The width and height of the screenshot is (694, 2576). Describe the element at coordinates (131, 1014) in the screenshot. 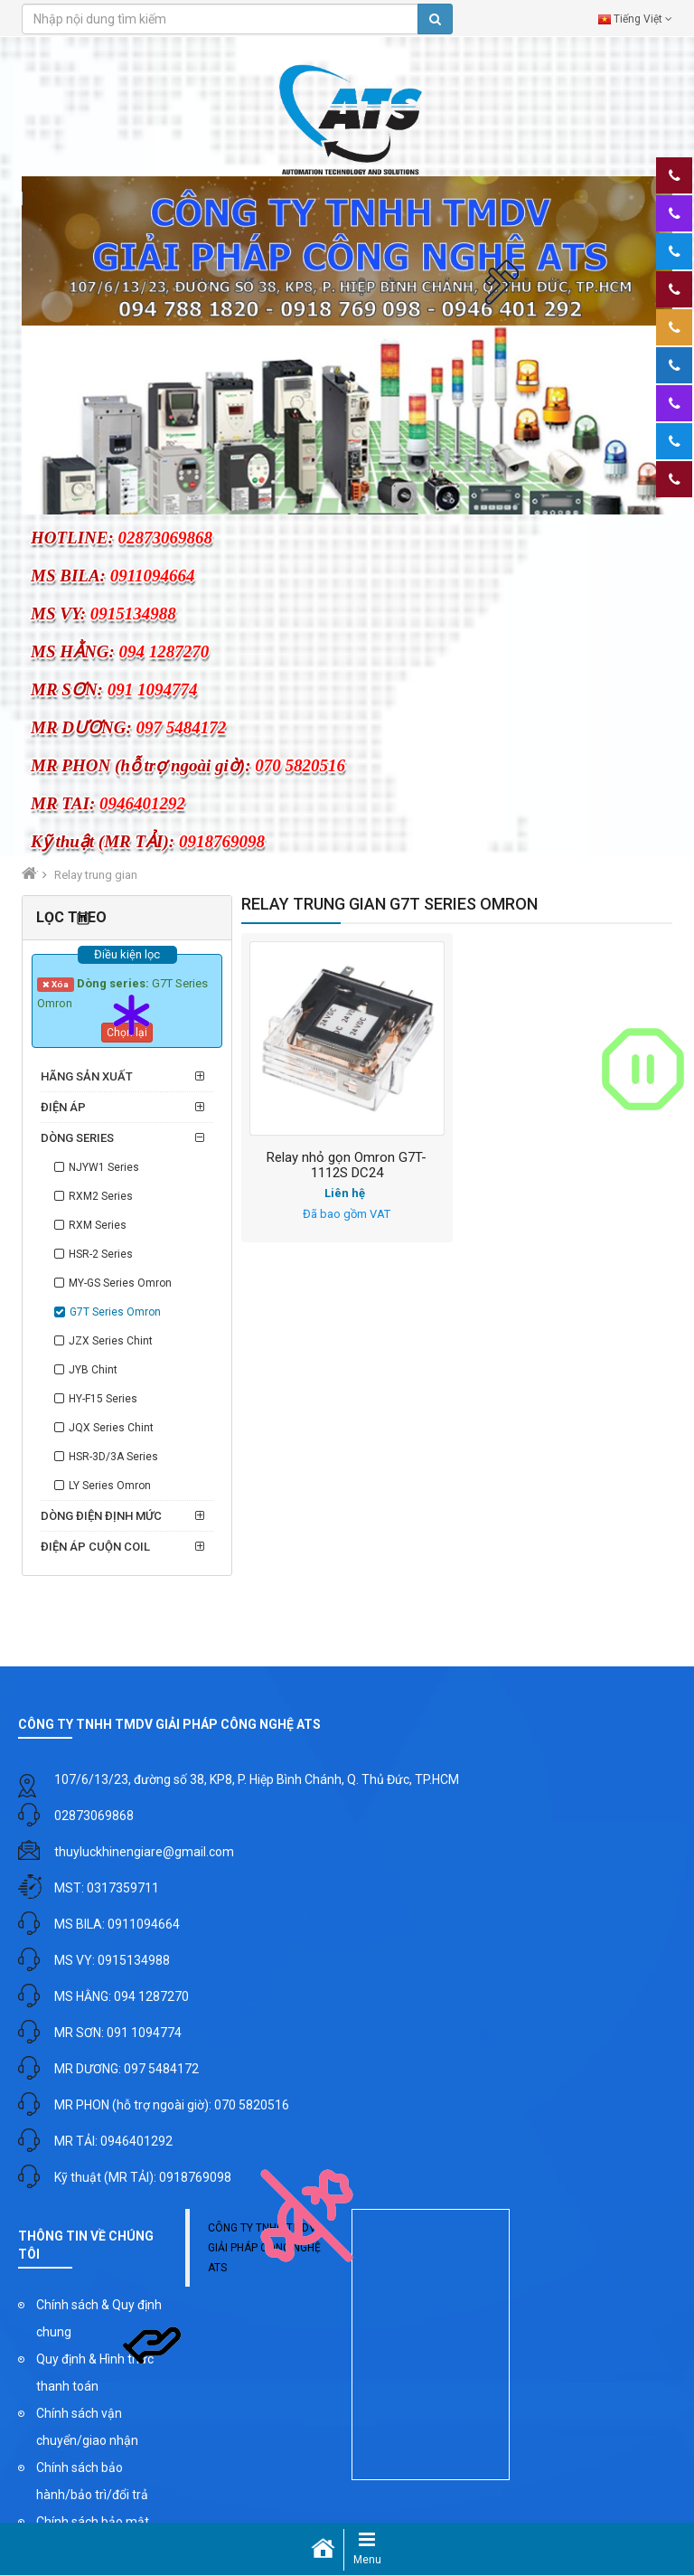

I see `indicates a required field in a form` at that location.